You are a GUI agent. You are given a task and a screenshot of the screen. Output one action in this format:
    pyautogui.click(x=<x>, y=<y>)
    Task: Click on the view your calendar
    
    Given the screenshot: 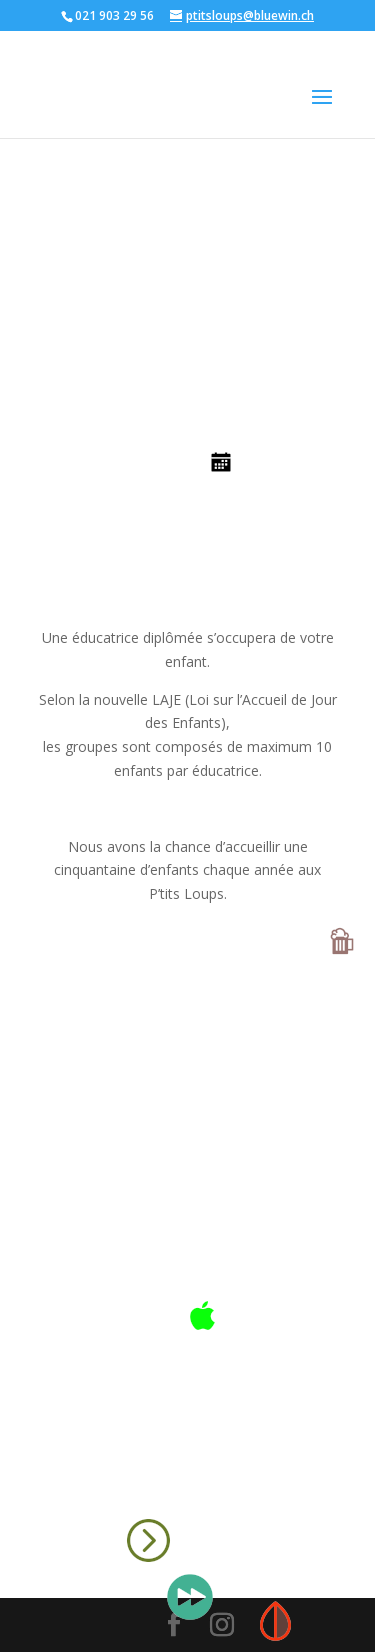 What is the action you would take?
    pyautogui.click(x=221, y=462)
    